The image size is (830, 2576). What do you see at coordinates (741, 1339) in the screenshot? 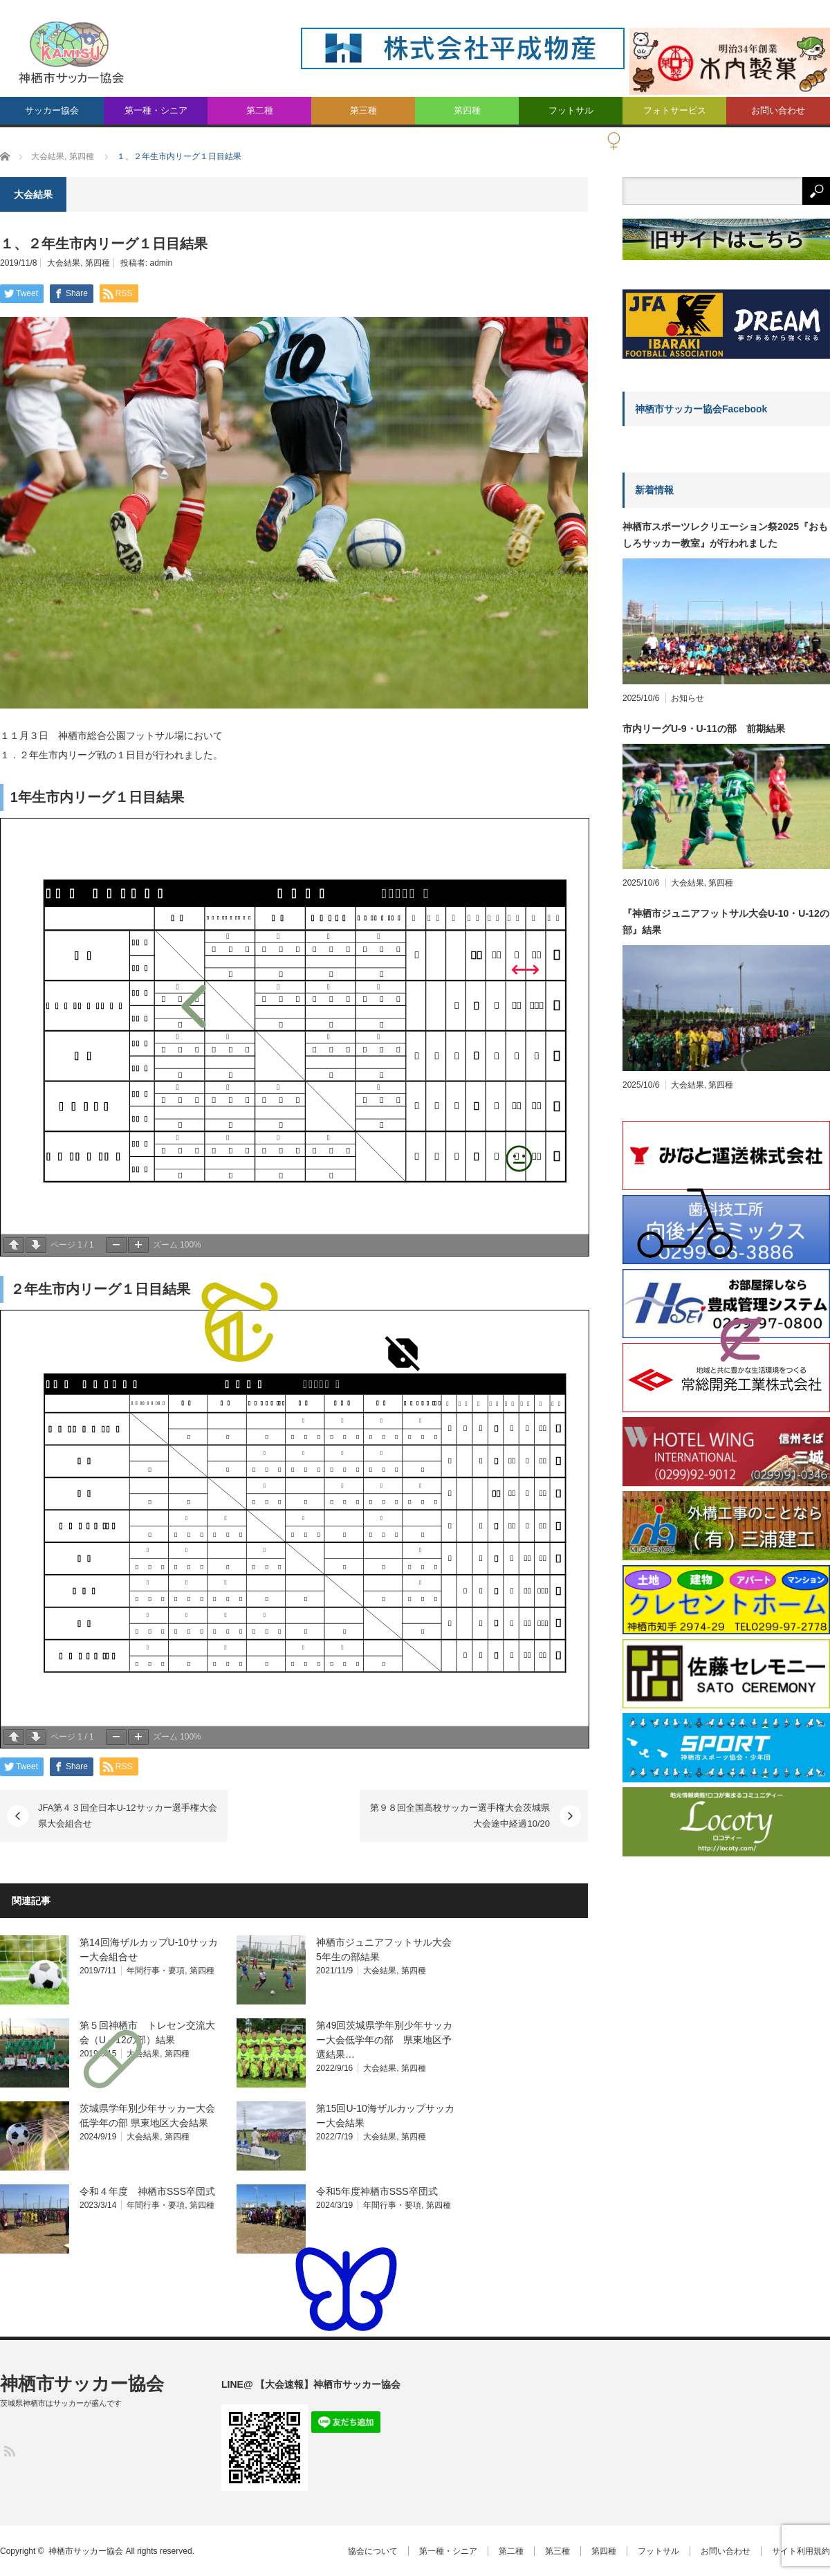
I see `indicates item is not part of a set or group` at bounding box center [741, 1339].